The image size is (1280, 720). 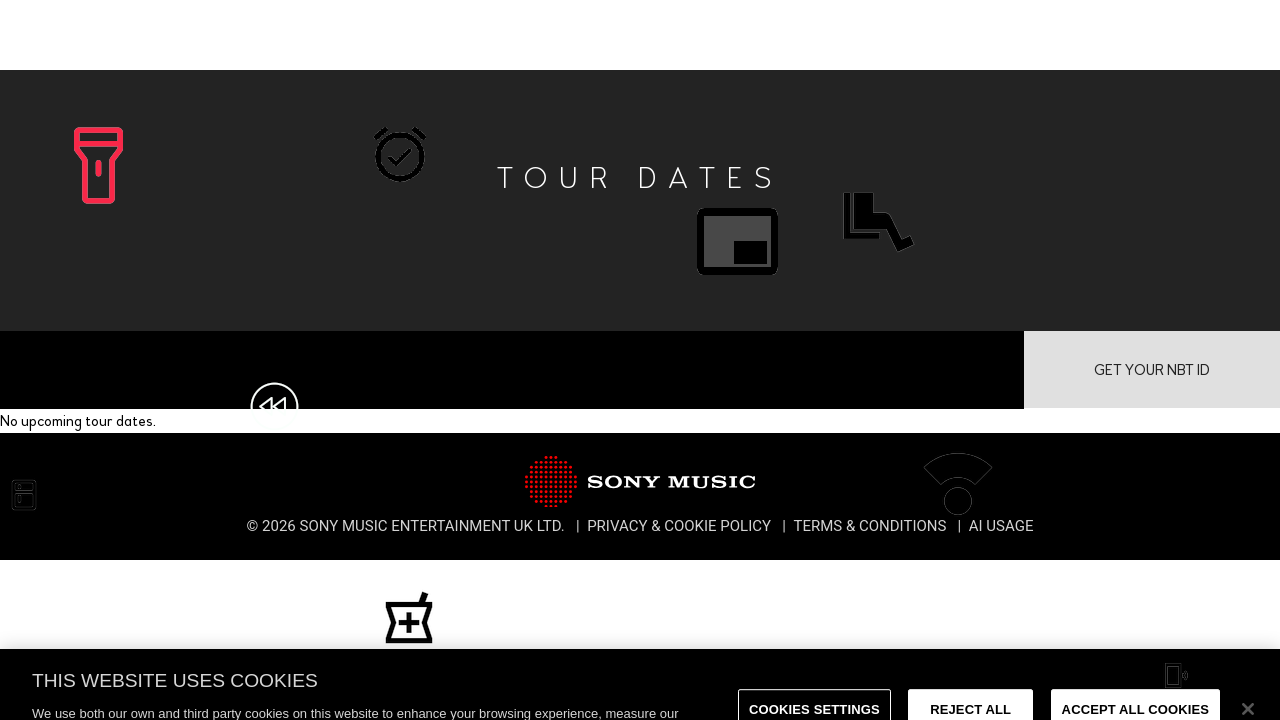 What do you see at coordinates (24, 495) in the screenshot?
I see `access kitchen appliance controls` at bounding box center [24, 495].